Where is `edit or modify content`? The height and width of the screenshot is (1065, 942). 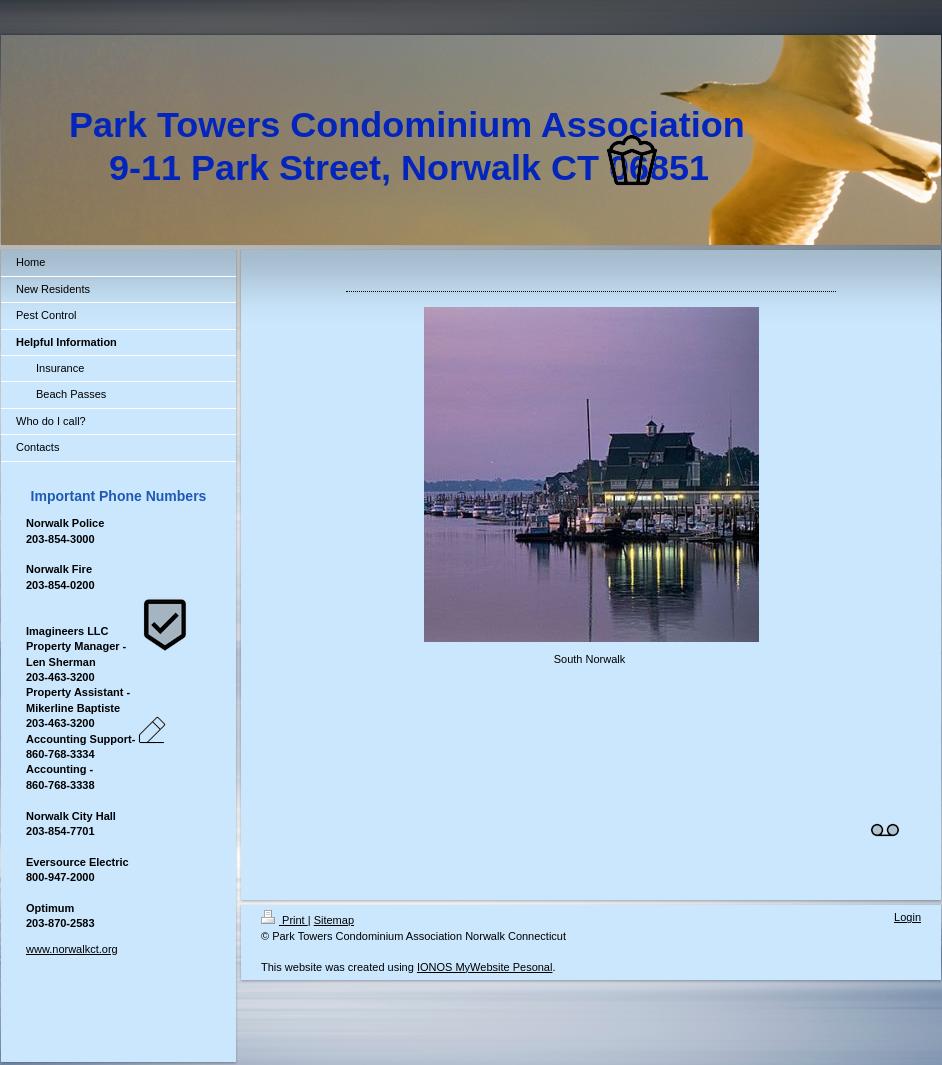
edit or modify content is located at coordinates (151, 730).